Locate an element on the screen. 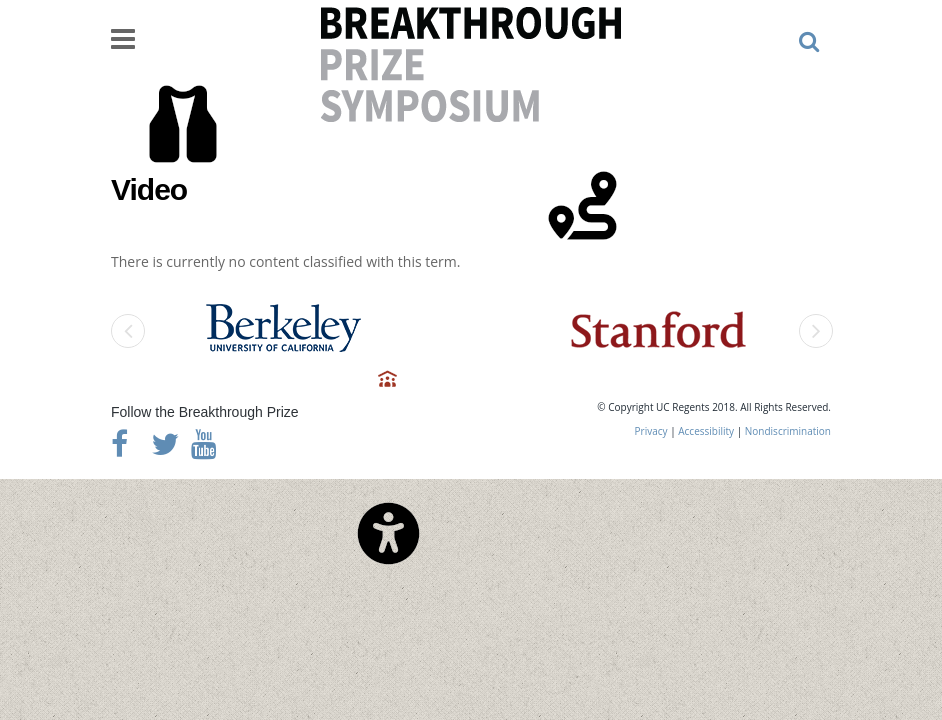 Image resolution: width=942 pixels, height=720 pixels. view household or family members is located at coordinates (387, 379).